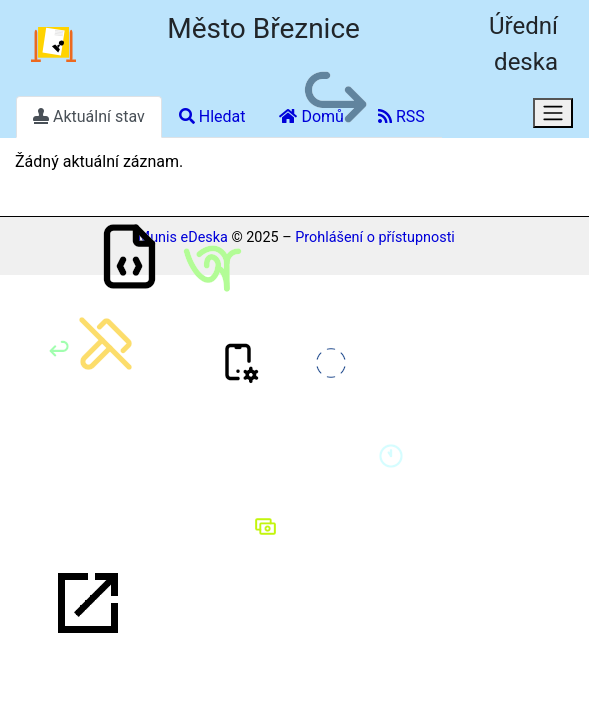 This screenshot has width=589, height=720. I want to click on indicates loading or processing in progress, so click(331, 363).